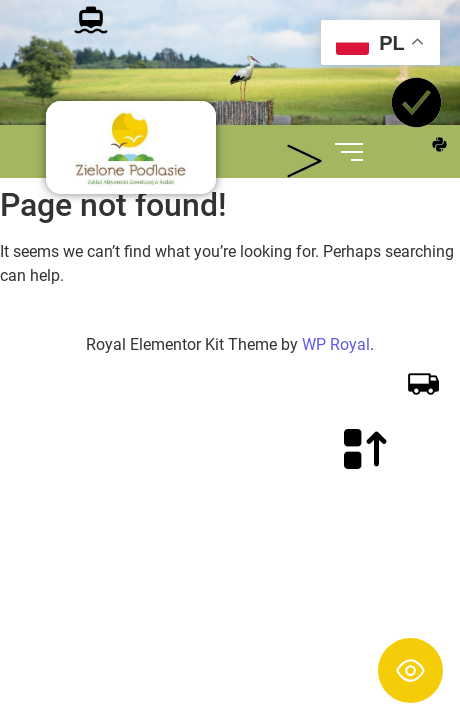 This screenshot has height=720, width=460. Describe the element at coordinates (416, 102) in the screenshot. I see `indicates a completed or successful action` at that location.